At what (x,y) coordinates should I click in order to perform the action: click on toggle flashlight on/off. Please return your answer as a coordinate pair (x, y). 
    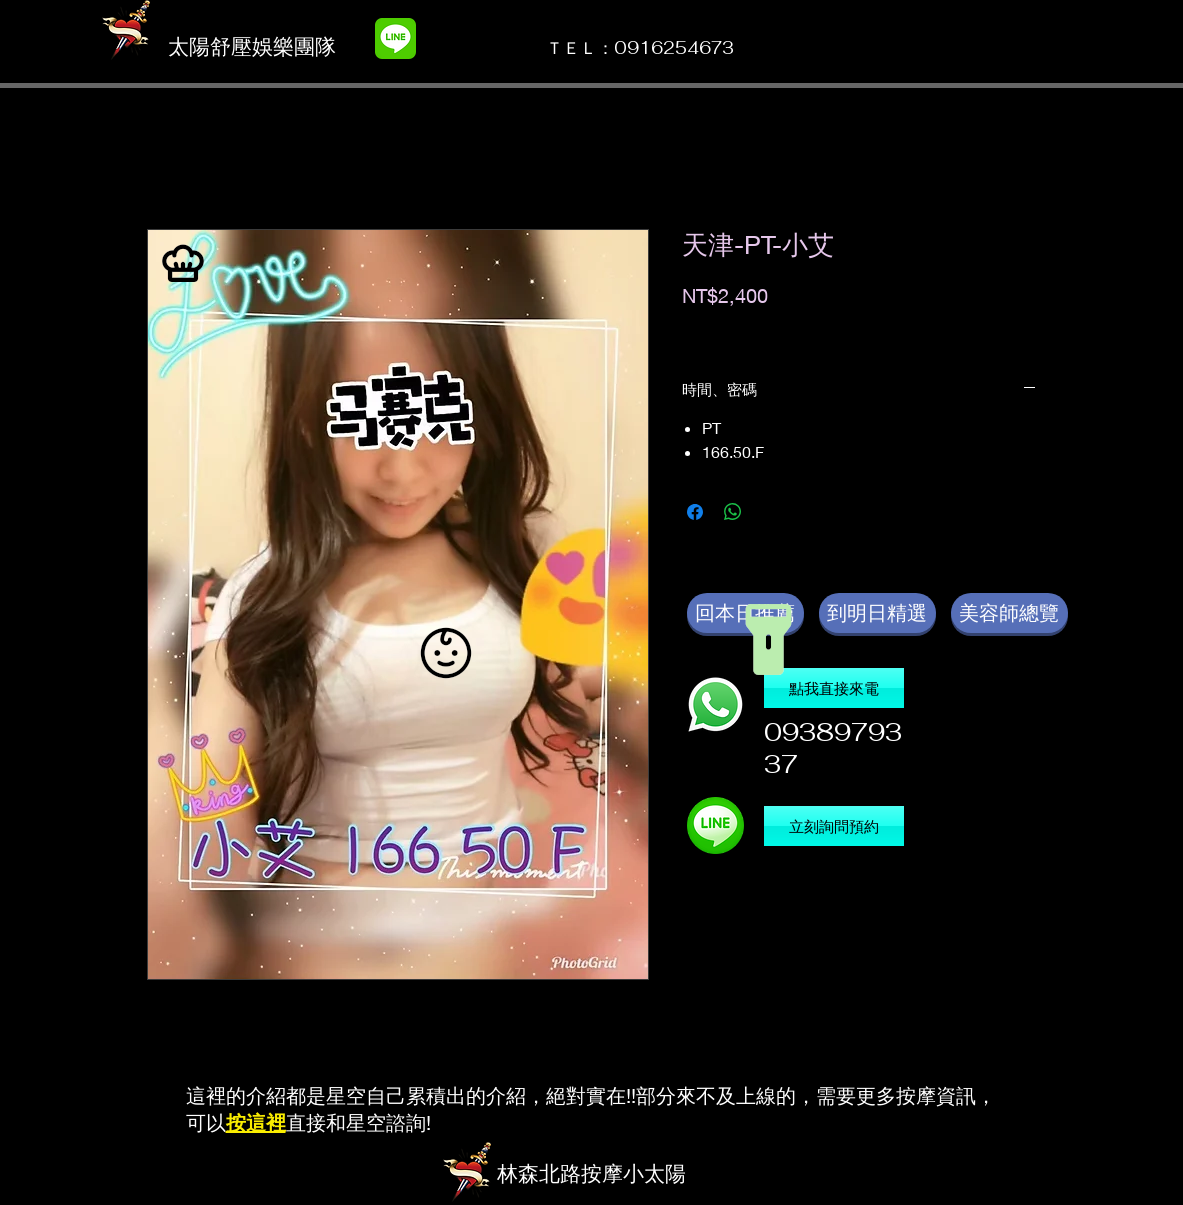
    Looking at the image, I should click on (768, 639).